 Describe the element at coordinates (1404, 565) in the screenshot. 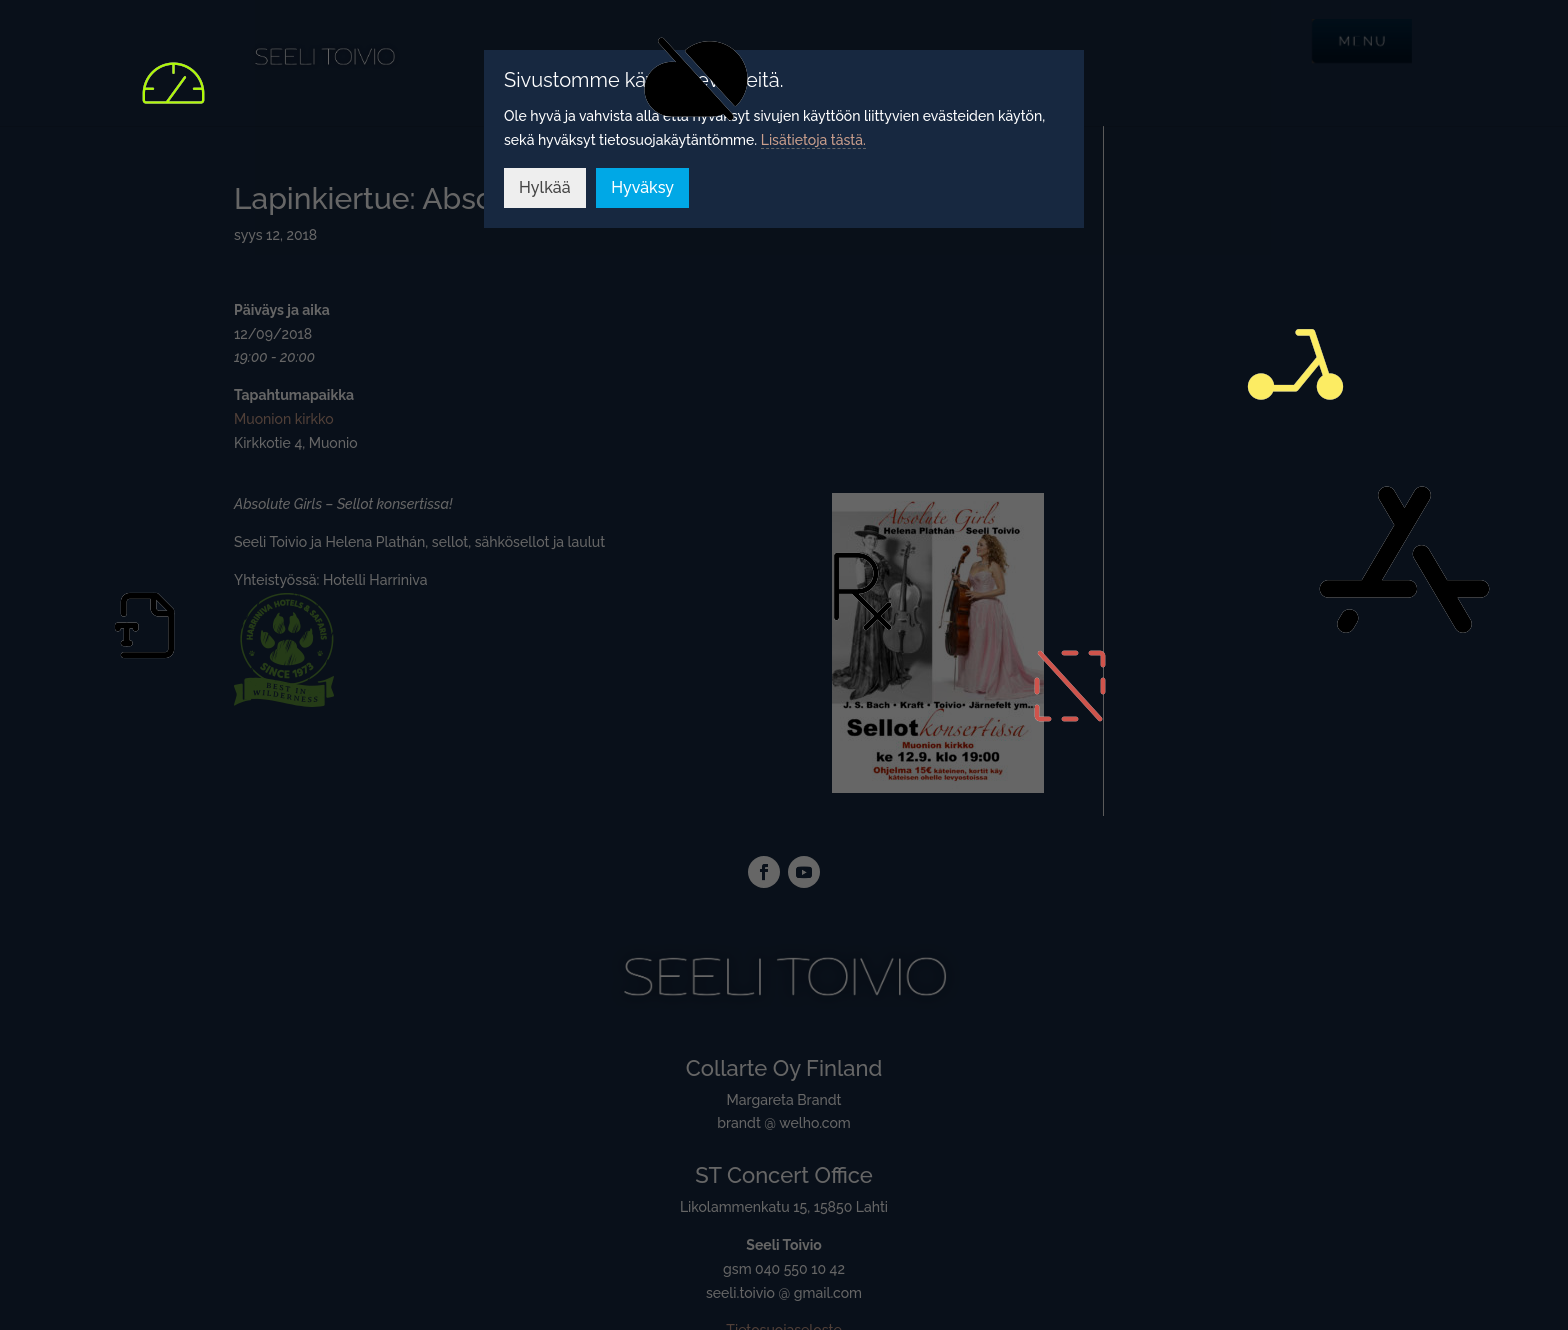

I see `open the App Store` at that location.